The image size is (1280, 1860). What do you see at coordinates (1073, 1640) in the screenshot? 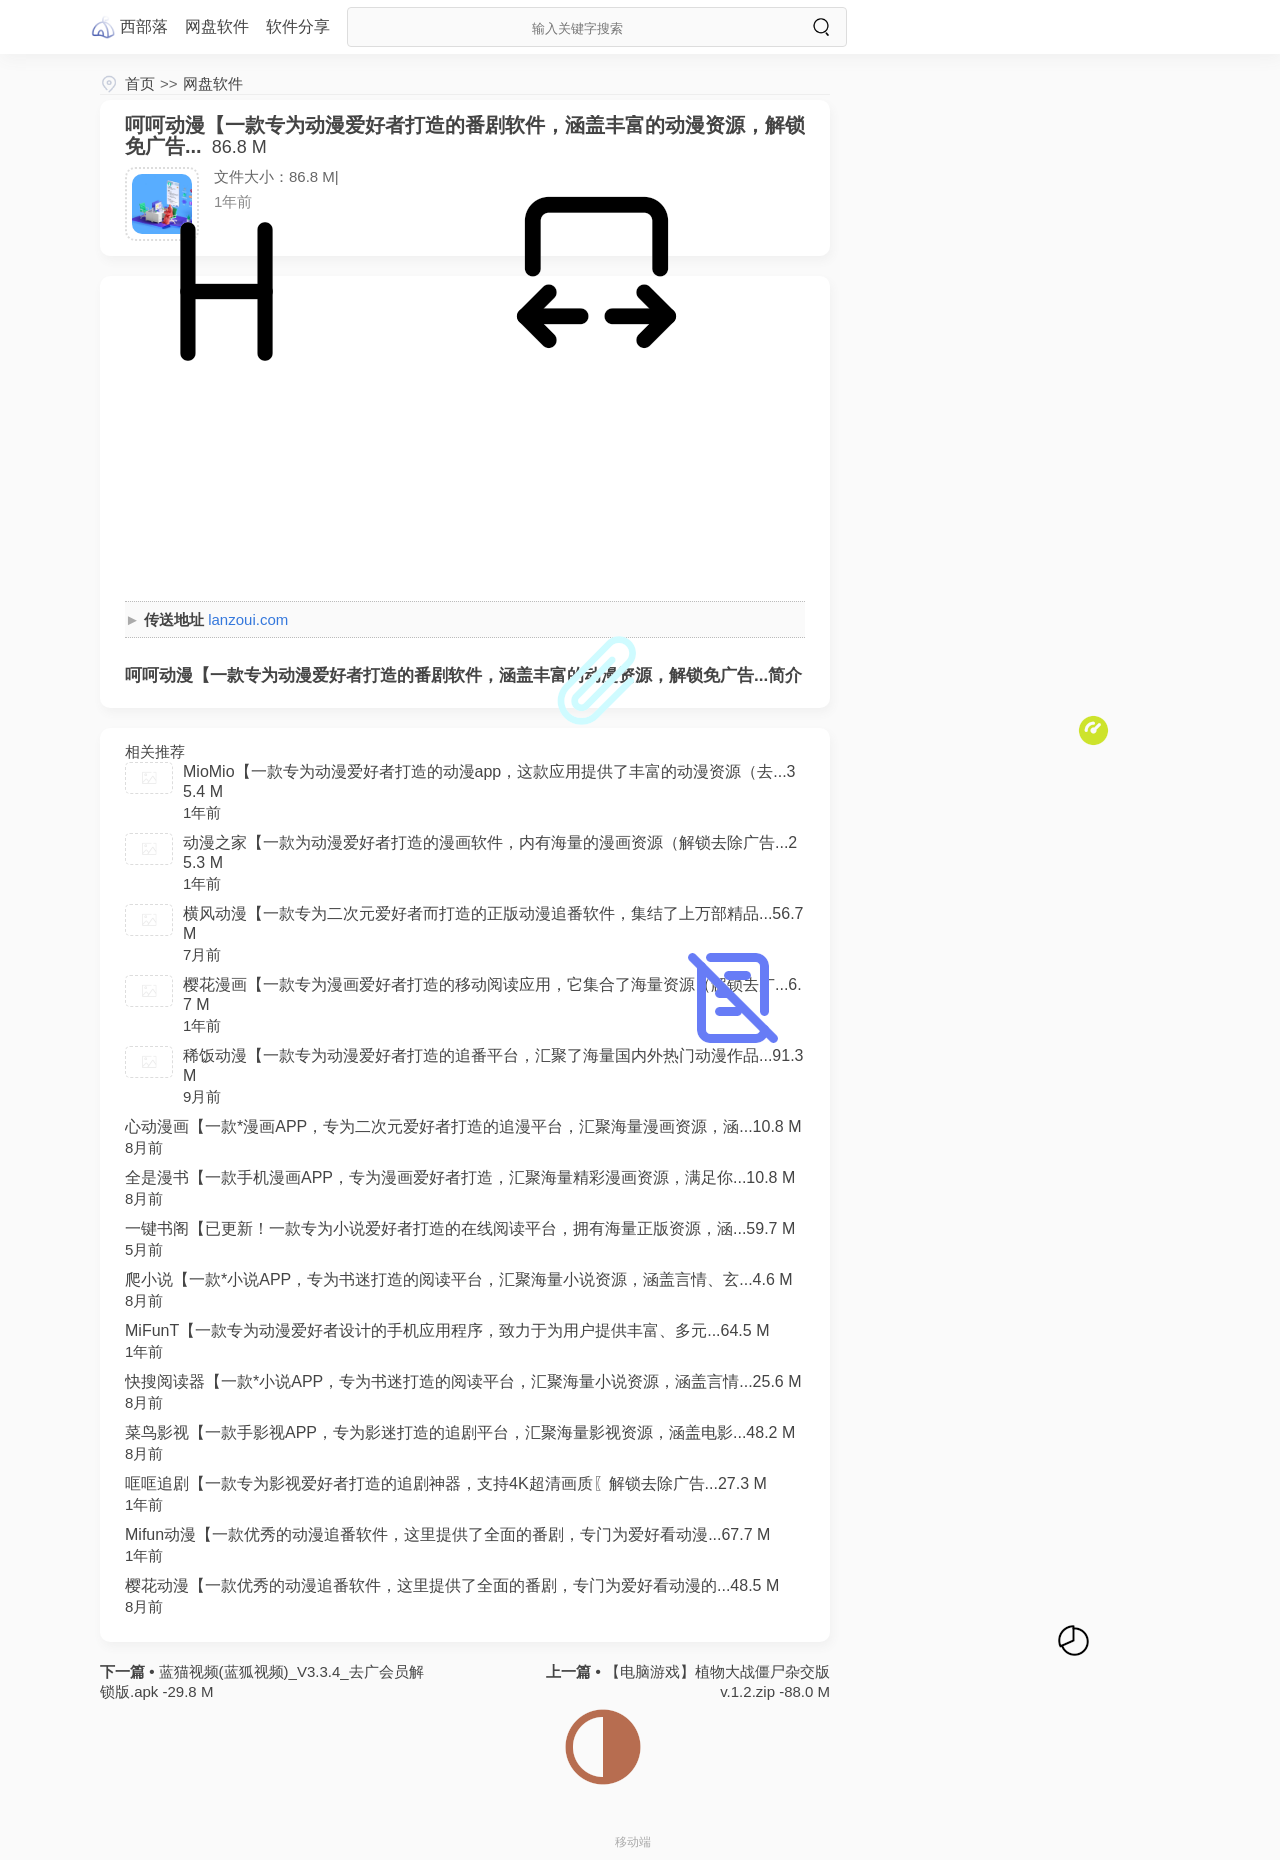
I see `view data breakdown or statistics` at bounding box center [1073, 1640].